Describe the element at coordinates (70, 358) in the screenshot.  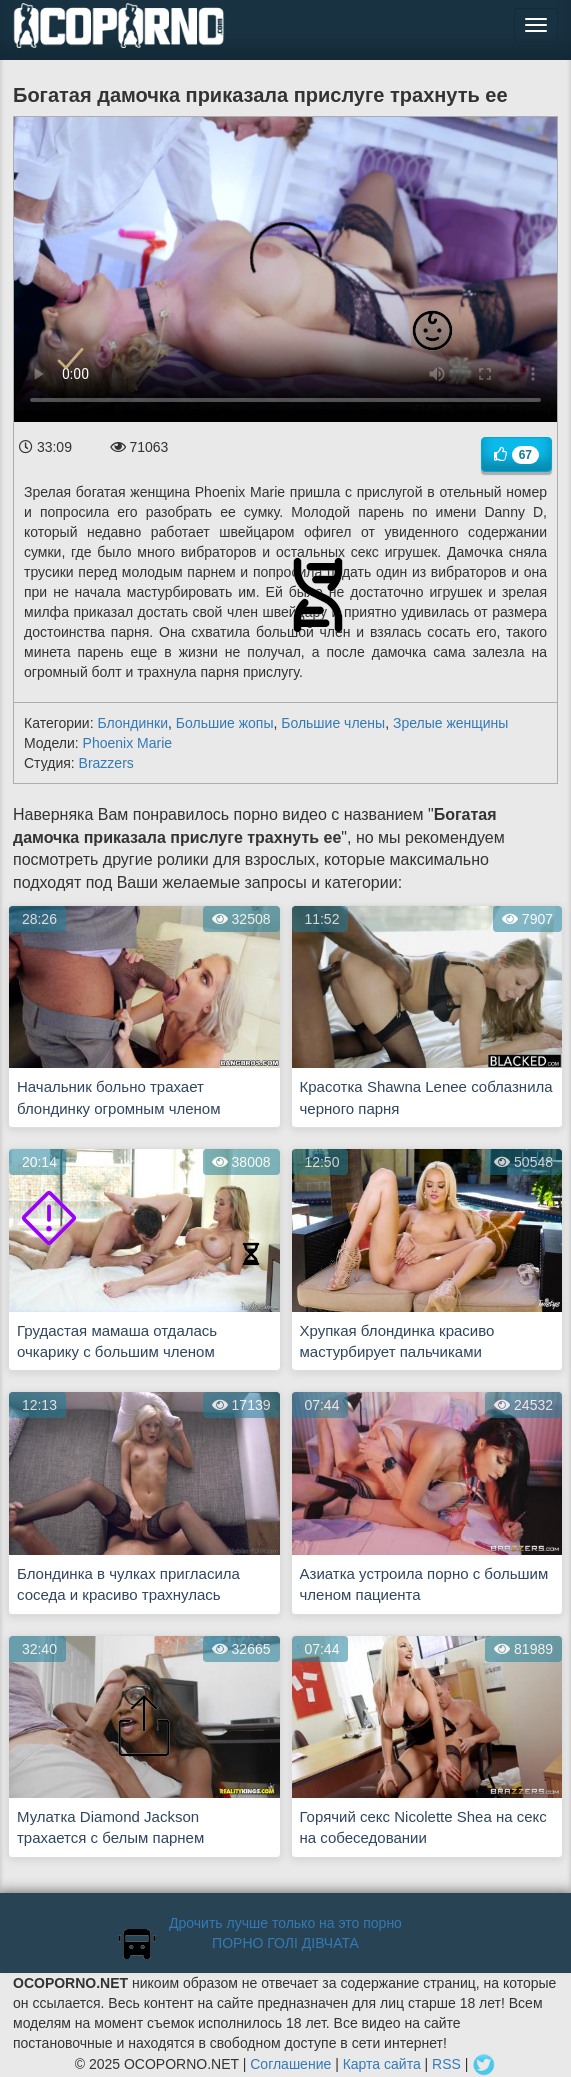
I see `confirm or submit an action` at that location.